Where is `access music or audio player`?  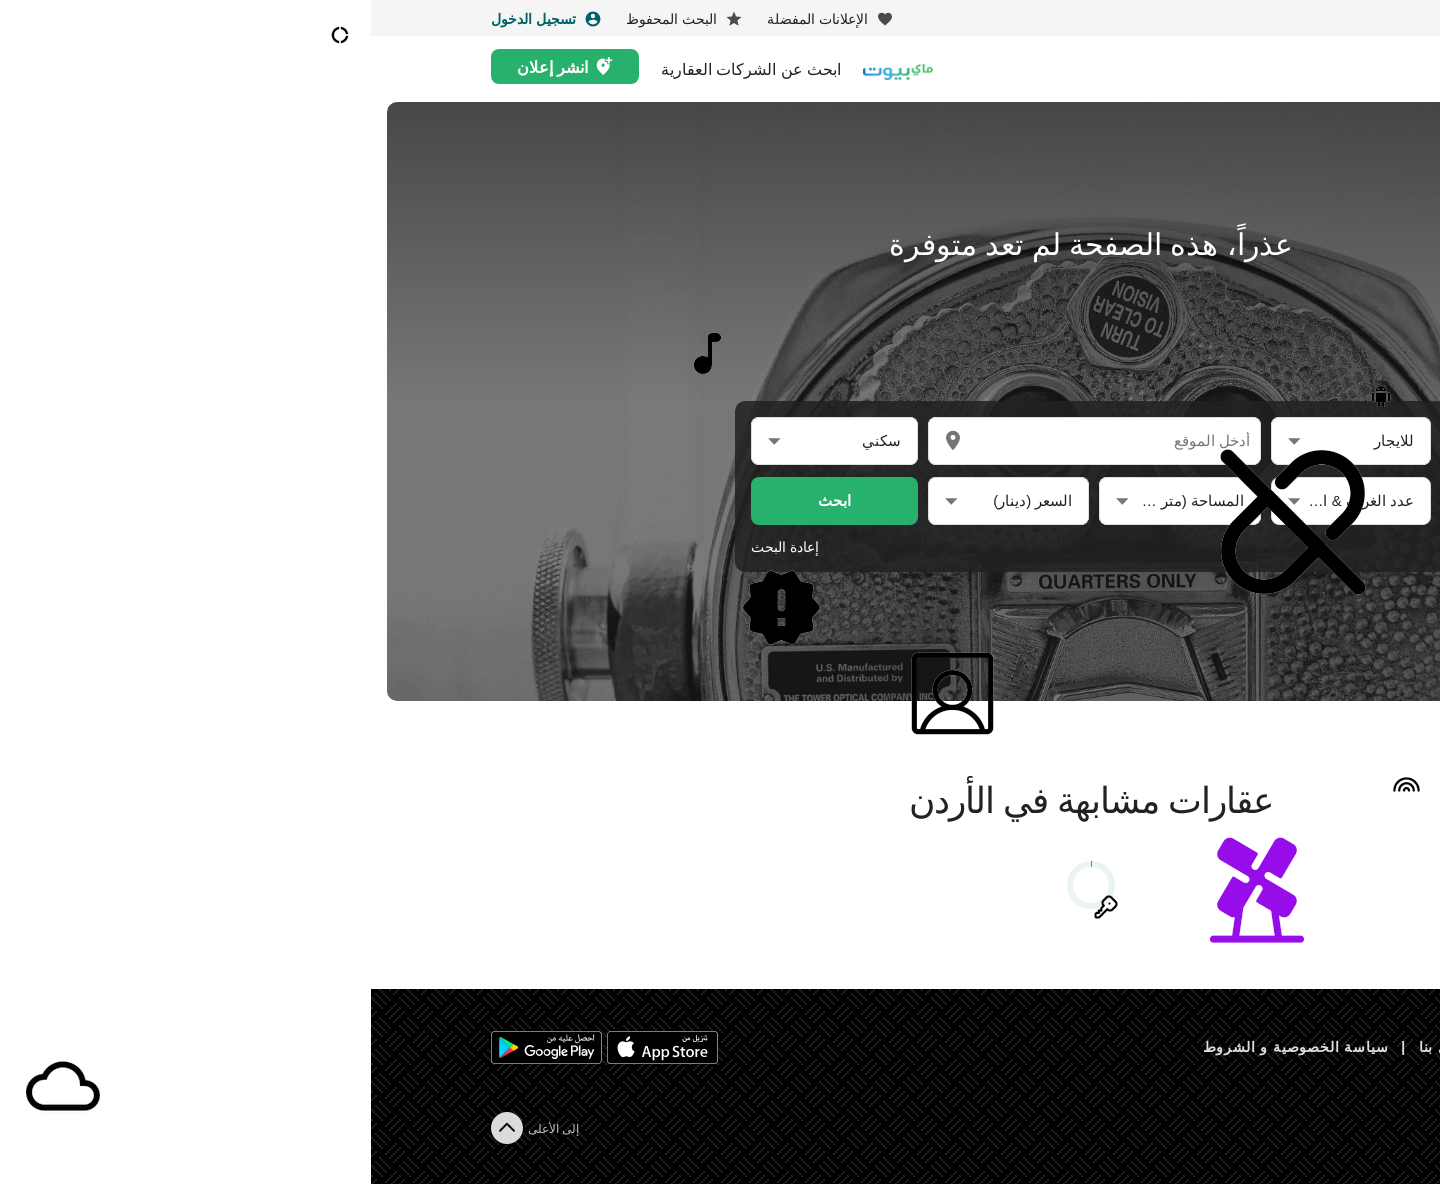 access music or audio player is located at coordinates (707, 353).